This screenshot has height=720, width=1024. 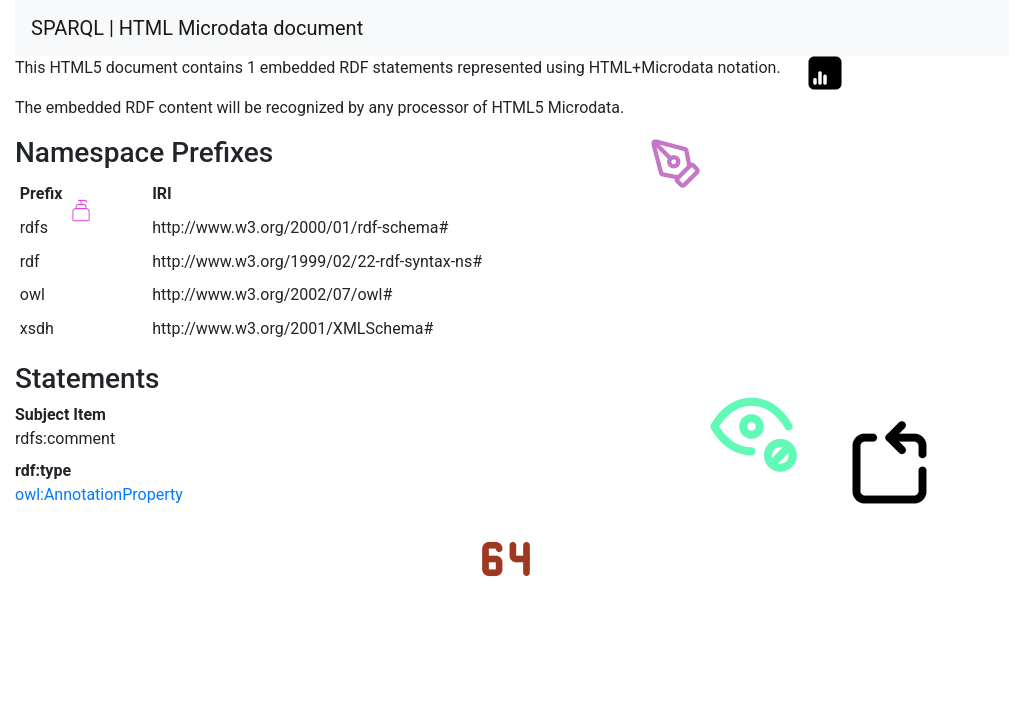 What do you see at coordinates (751, 426) in the screenshot?
I see `disable visibility or hide content` at bounding box center [751, 426].